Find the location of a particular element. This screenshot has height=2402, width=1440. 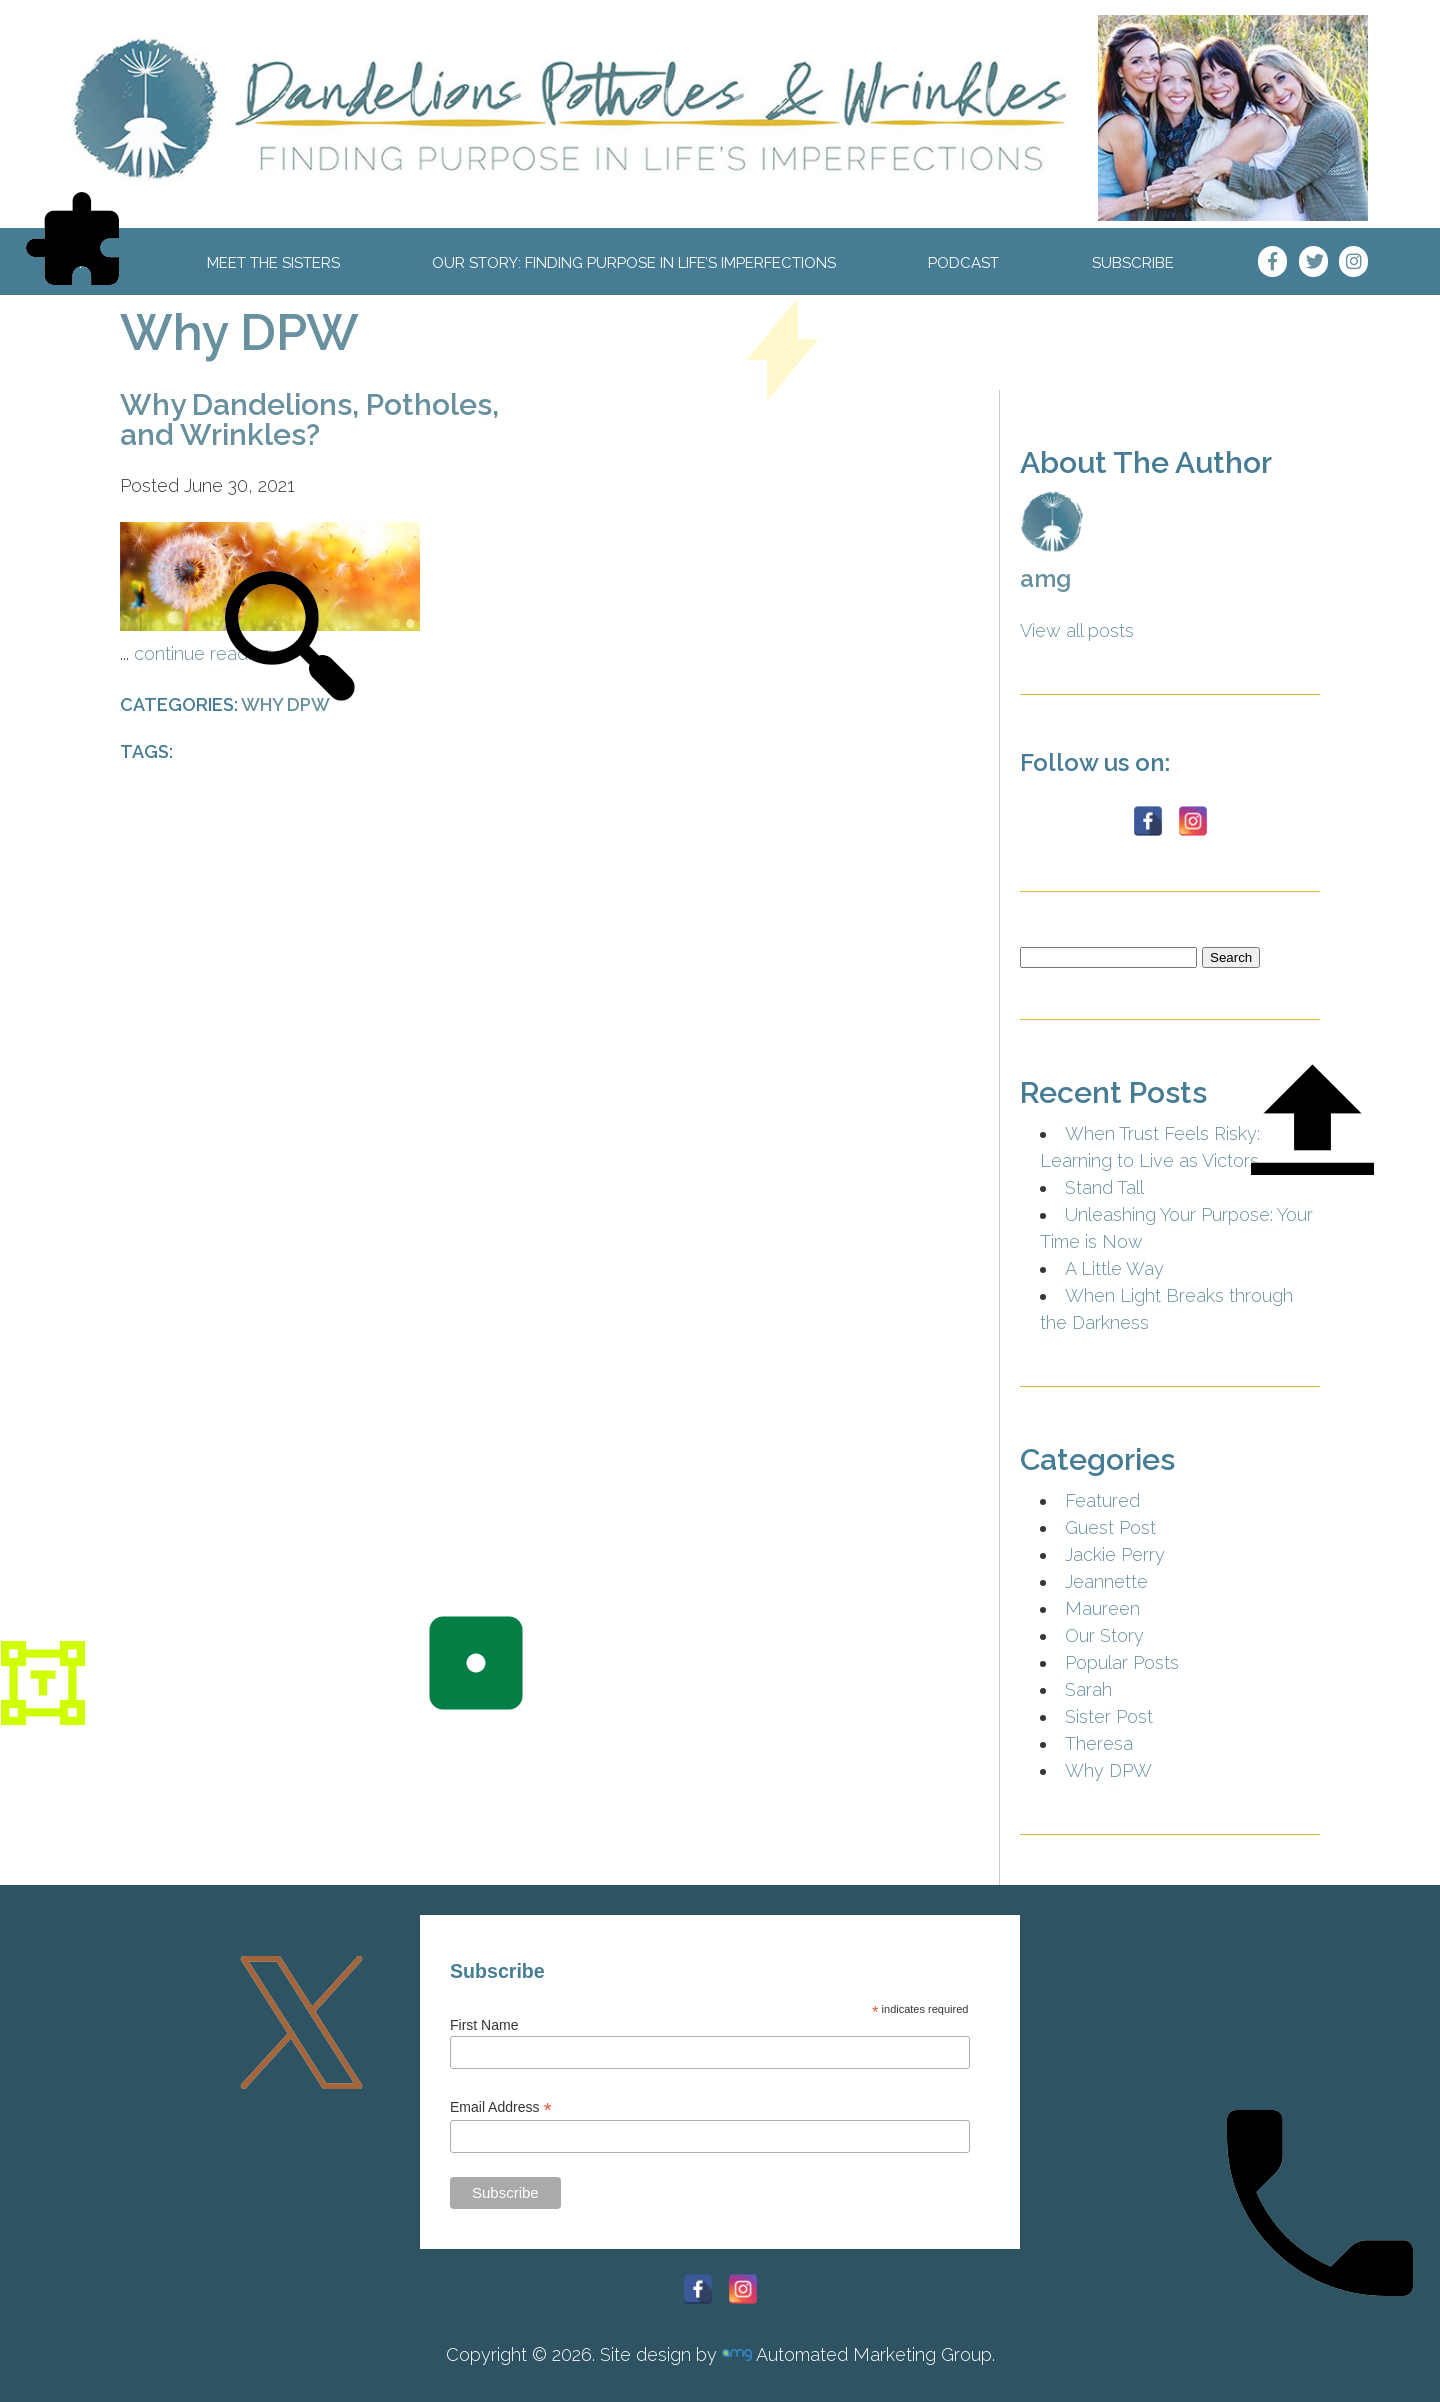

indicates a single selection or active state is located at coordinates (476, 1663).